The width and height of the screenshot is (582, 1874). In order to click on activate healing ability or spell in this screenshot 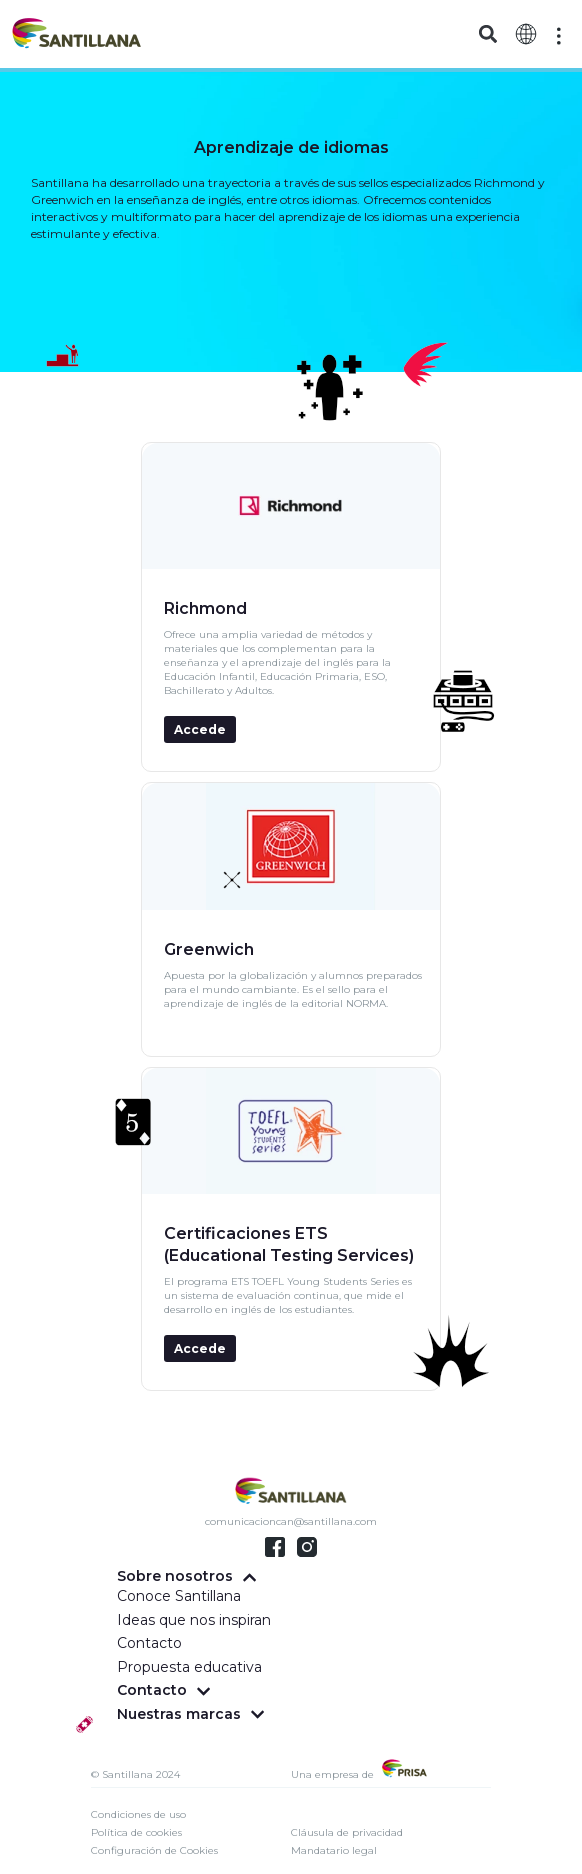, I will do `click(329, 387)`.